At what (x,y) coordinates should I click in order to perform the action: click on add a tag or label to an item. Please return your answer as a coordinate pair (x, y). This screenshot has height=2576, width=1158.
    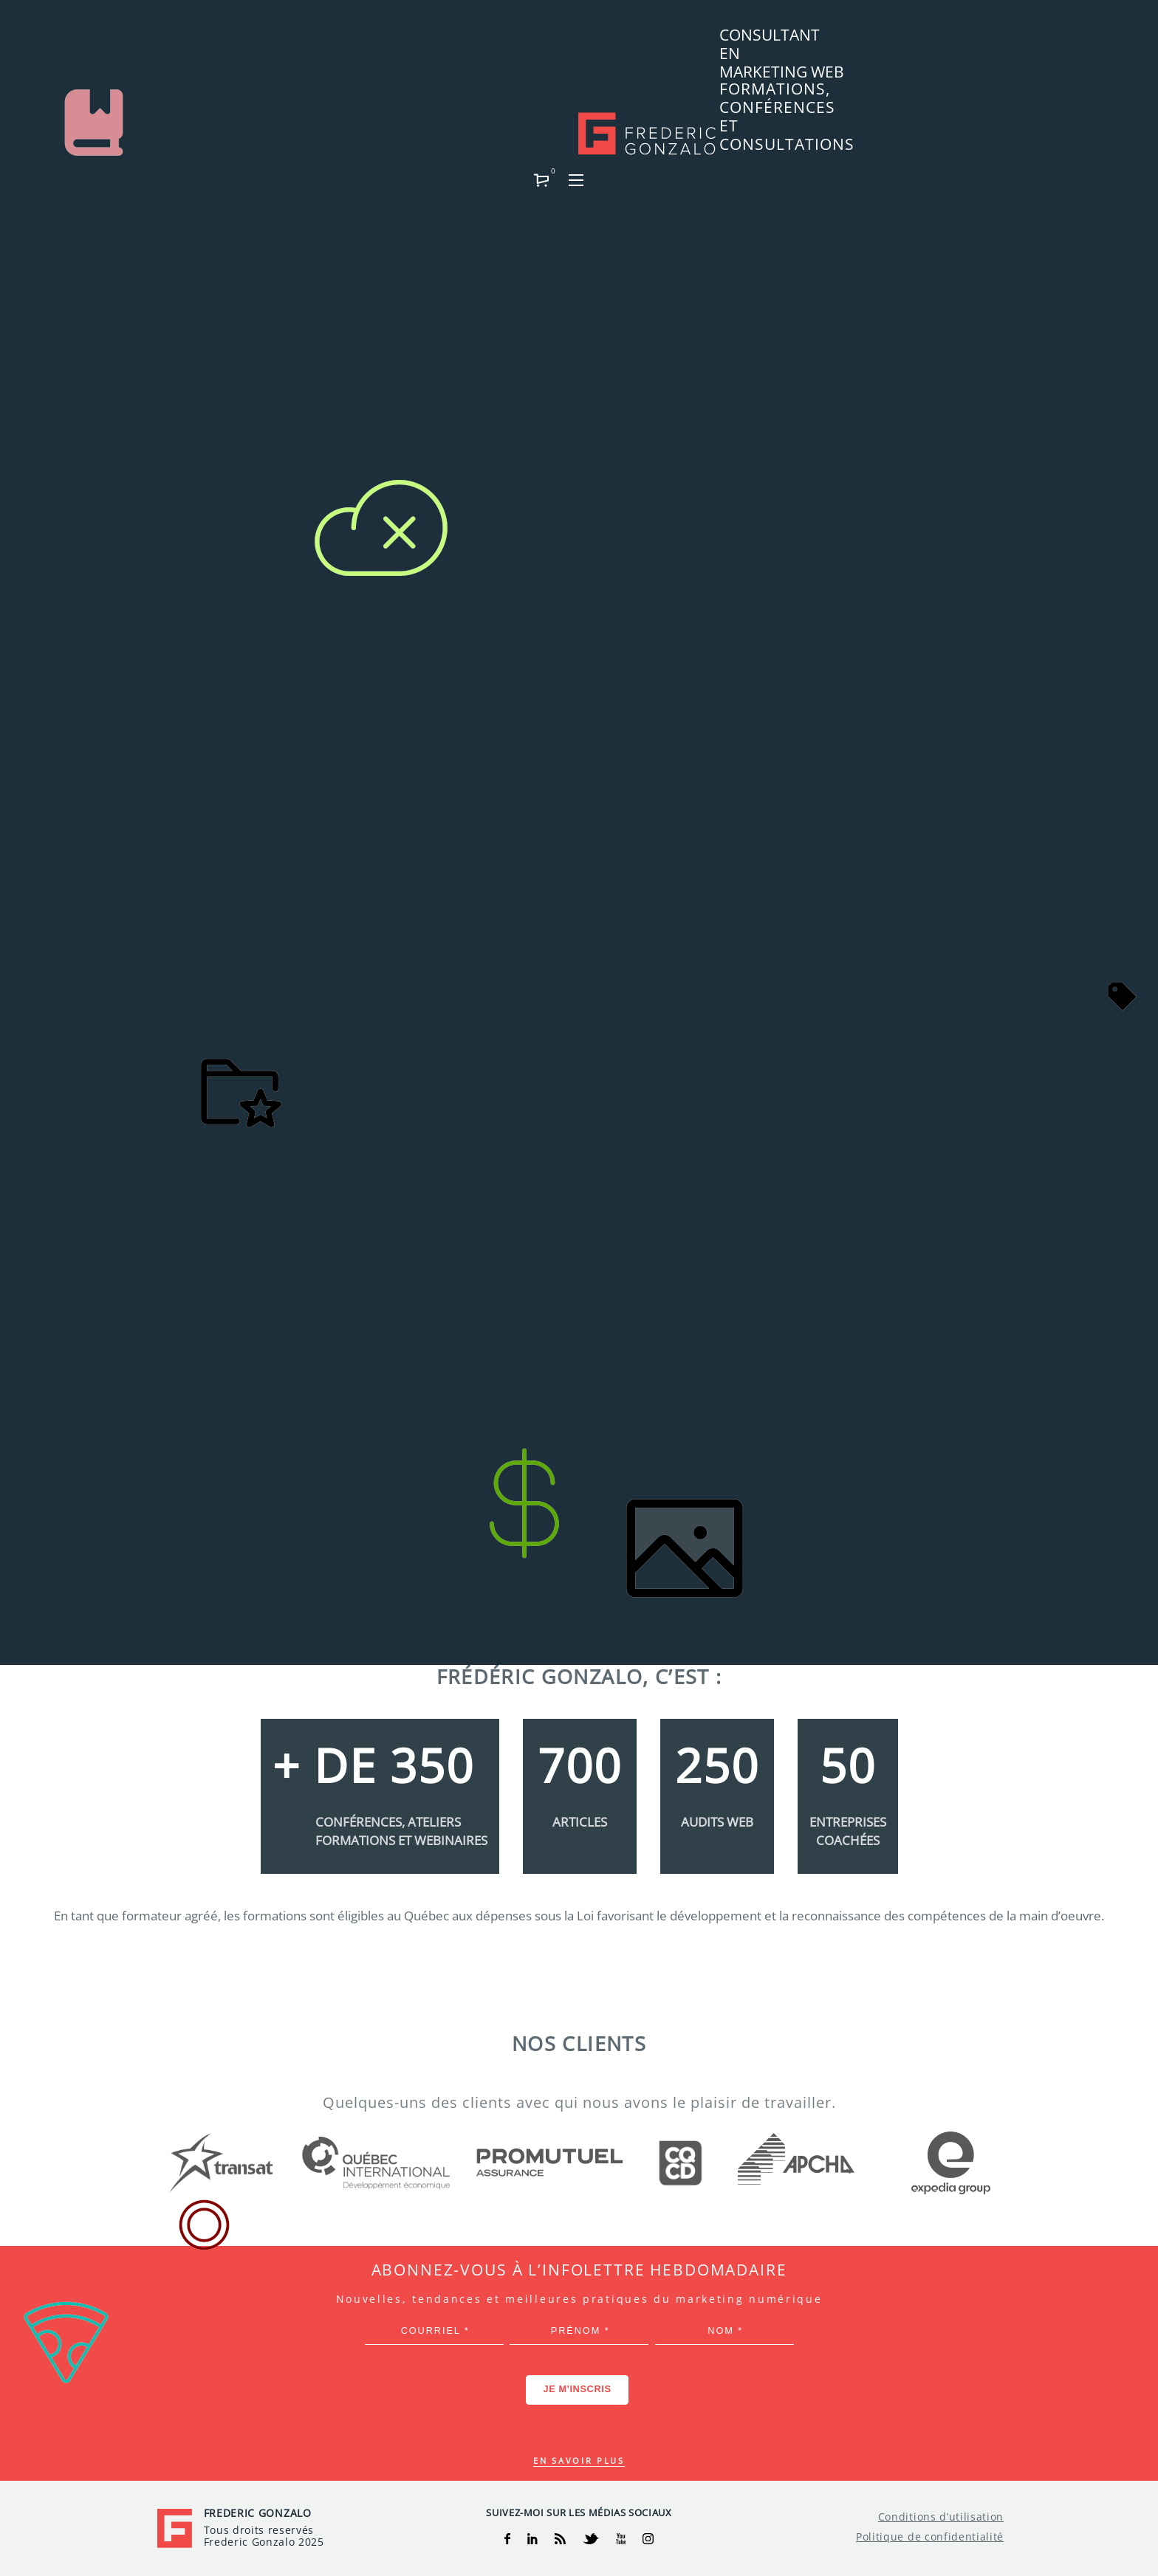
    Looking at the image, I should click on (1123, 997).